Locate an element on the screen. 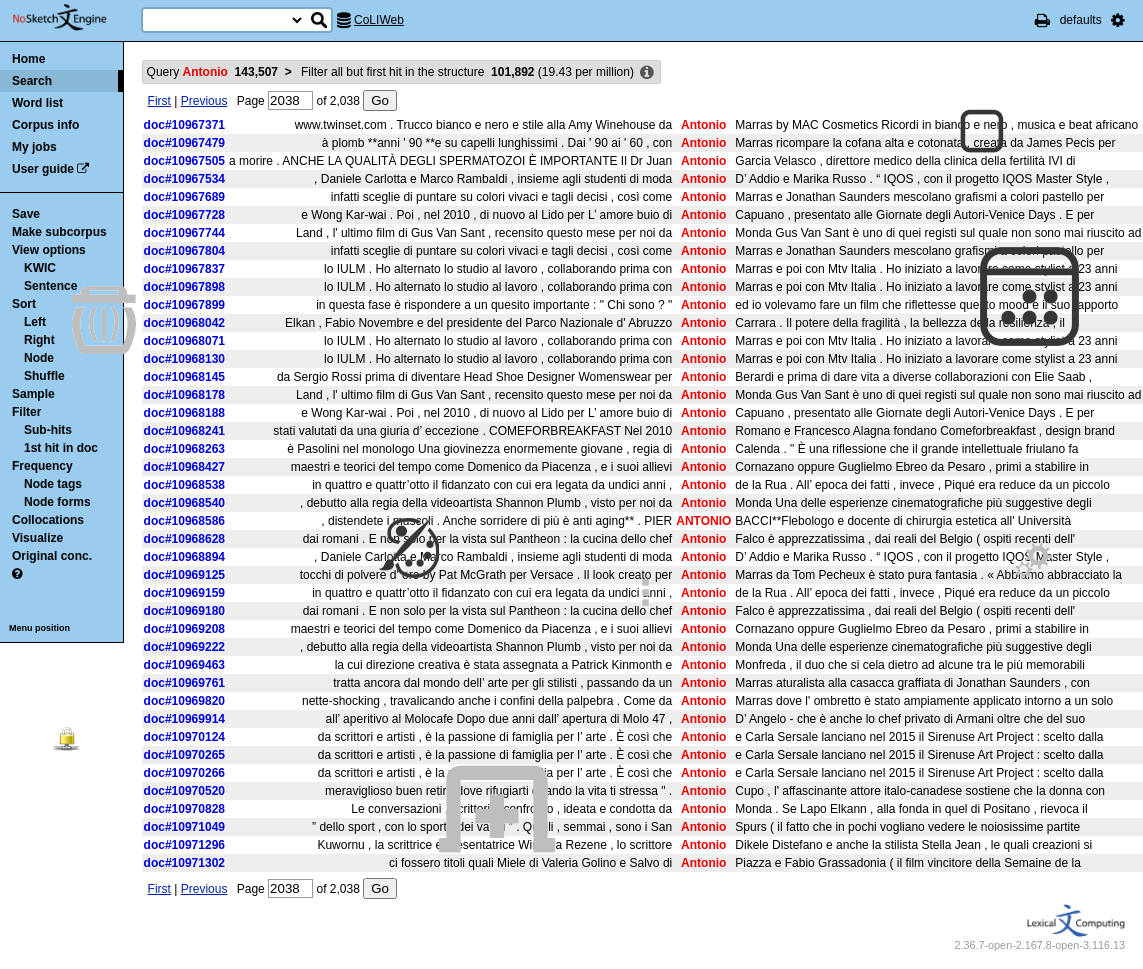 Image resolution: width=1143 pixels, height=969 pixels. access system settings or preferences is located at coordinates (1032, 561).